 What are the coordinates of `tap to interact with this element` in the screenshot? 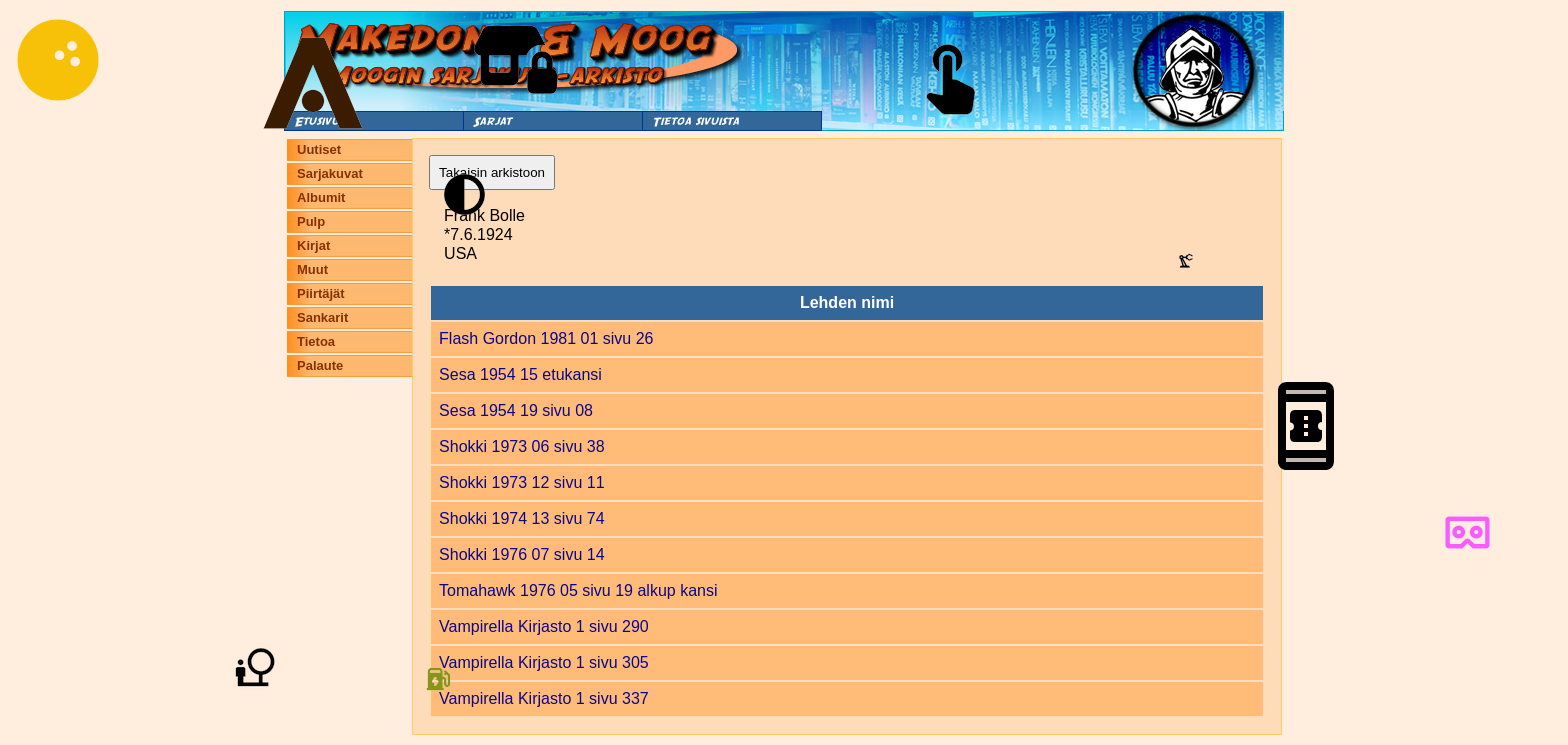 It's located at (950, 81).